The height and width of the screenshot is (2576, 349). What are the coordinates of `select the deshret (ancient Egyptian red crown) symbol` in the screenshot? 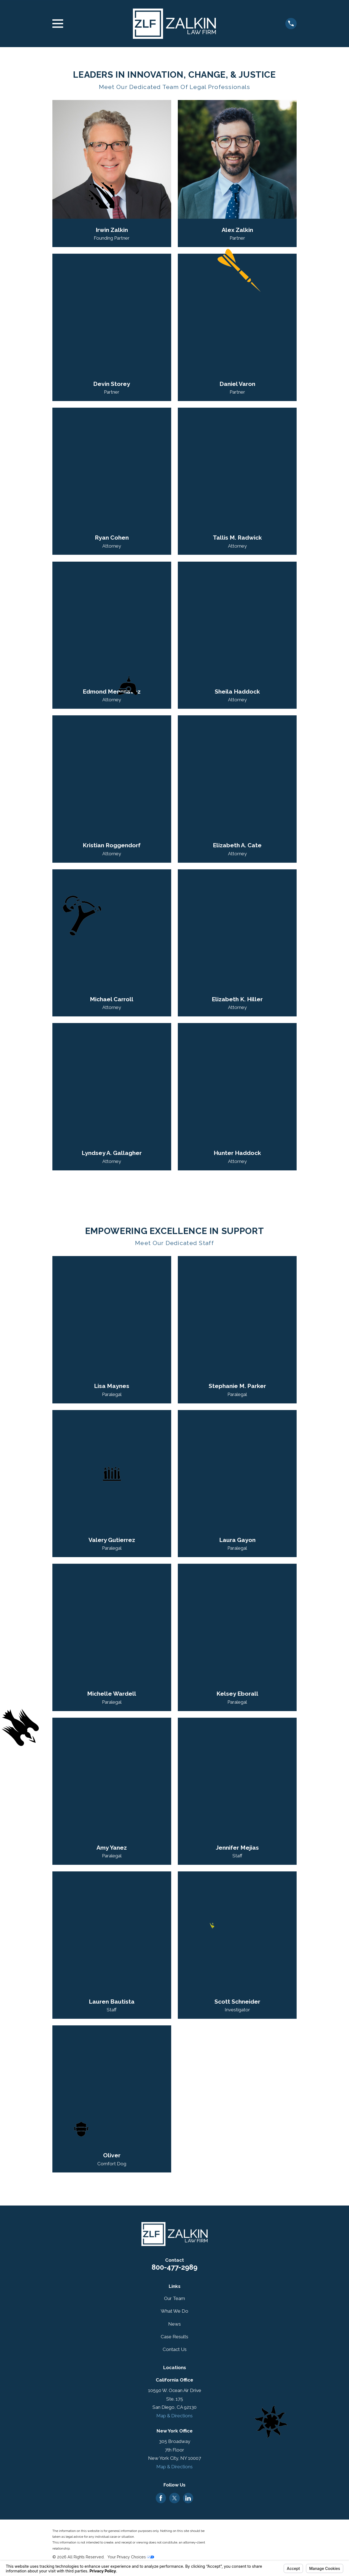 It's located at (212, 1926).